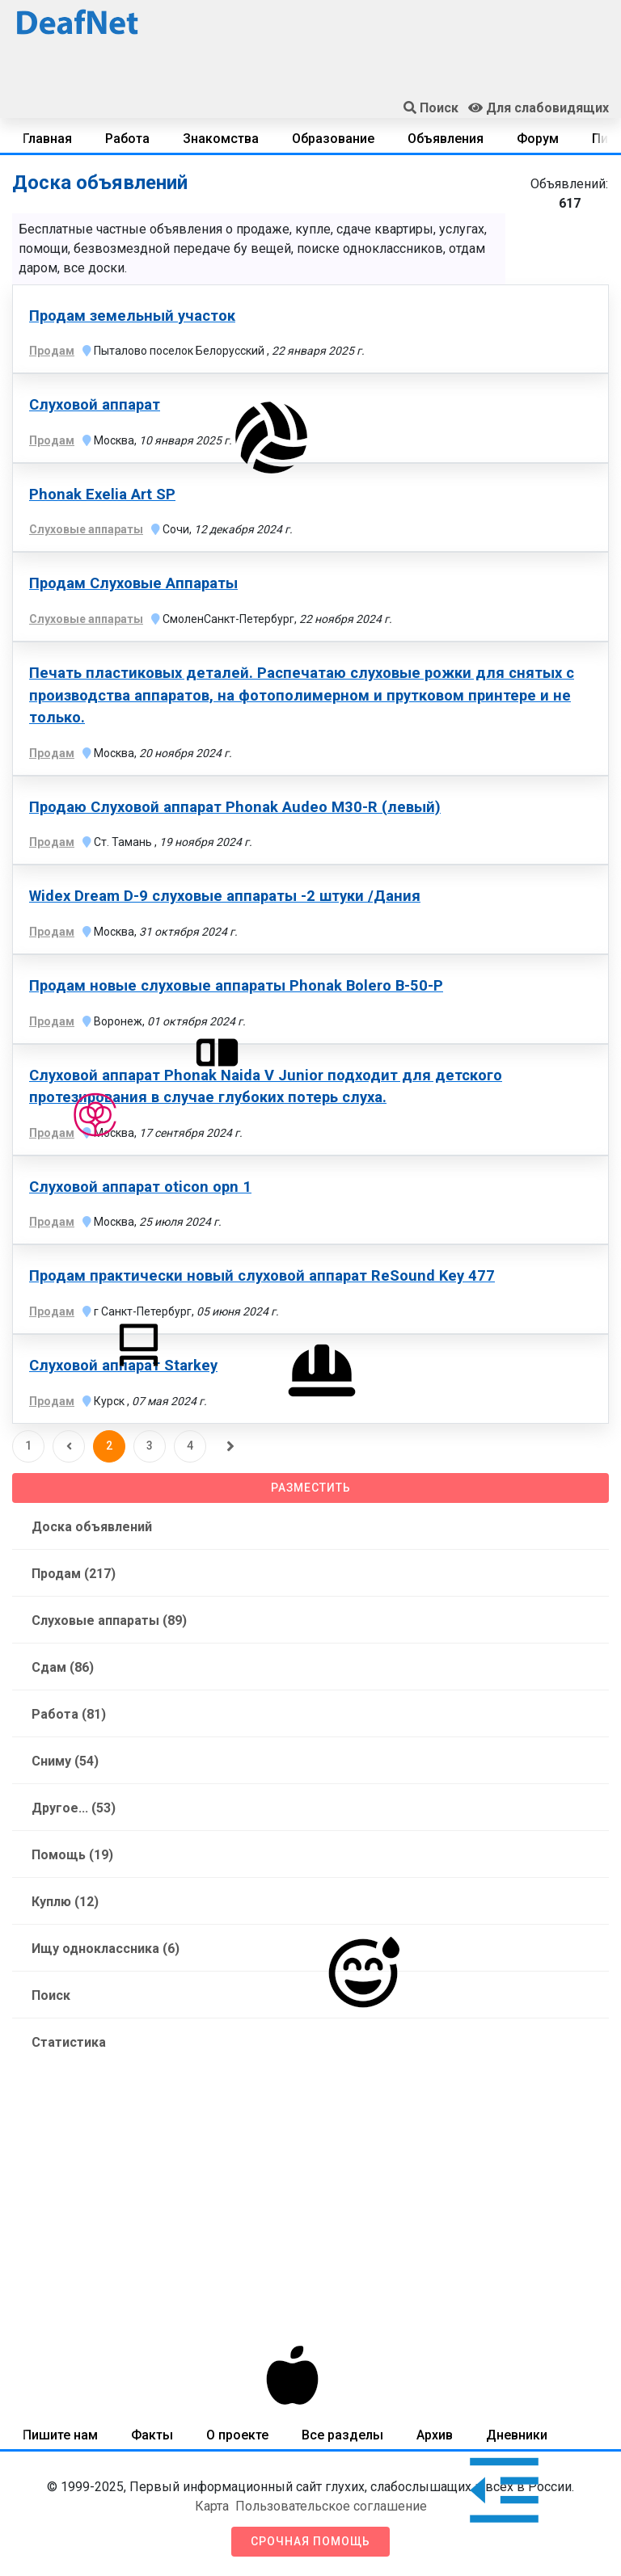 The width and height of the screenshot is (621, 2576). Describe the element at coordinates (292, 2375) in the screenshot. I see `access health or nutrition tracking features` at that location.